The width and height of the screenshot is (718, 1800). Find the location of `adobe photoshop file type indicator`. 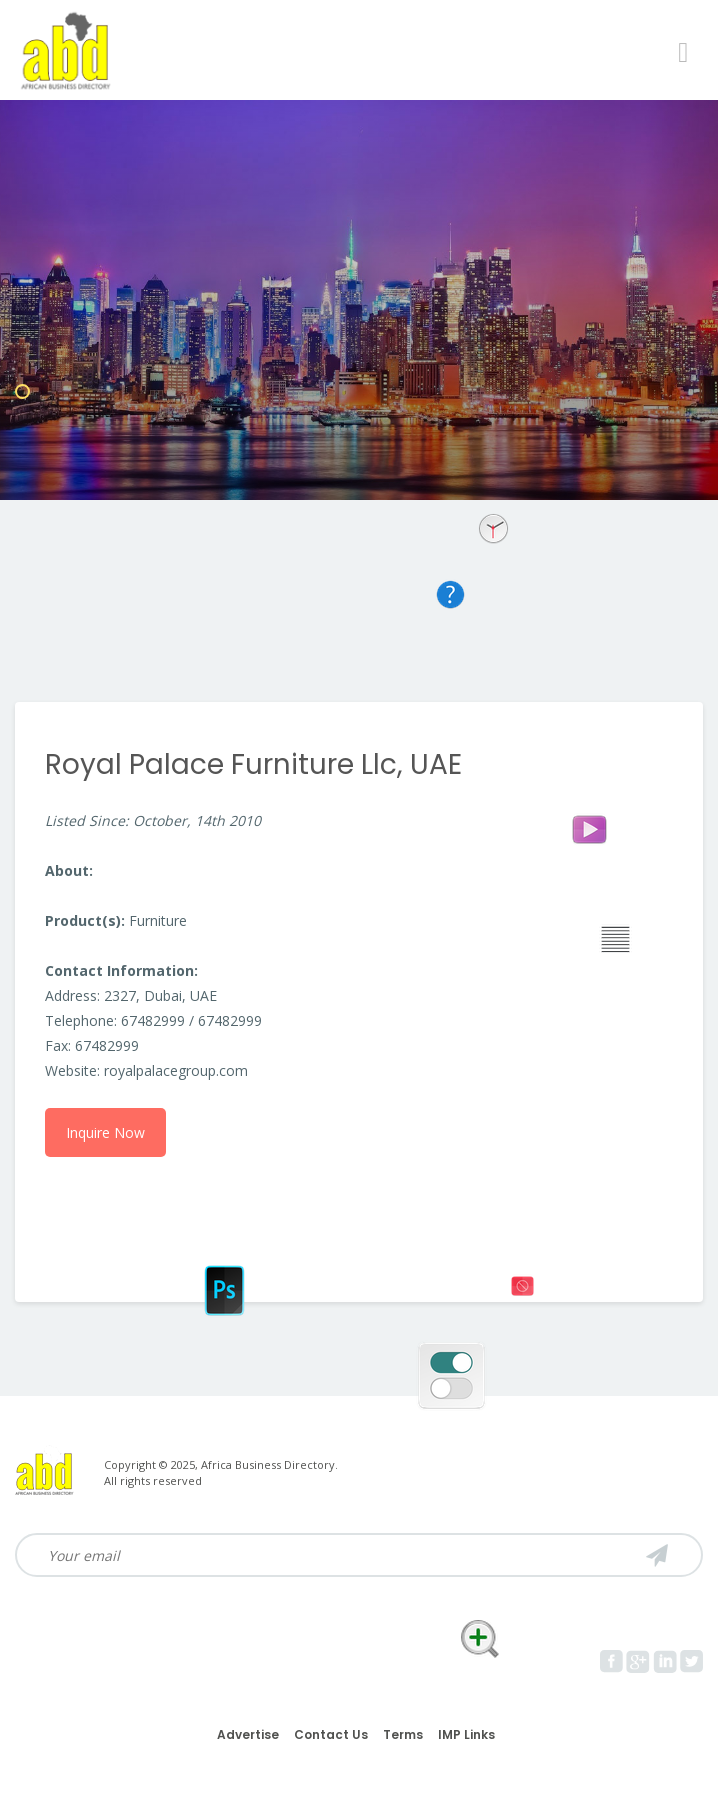

adobe photoshop file type indicator is located at coordinates (224, 1290).